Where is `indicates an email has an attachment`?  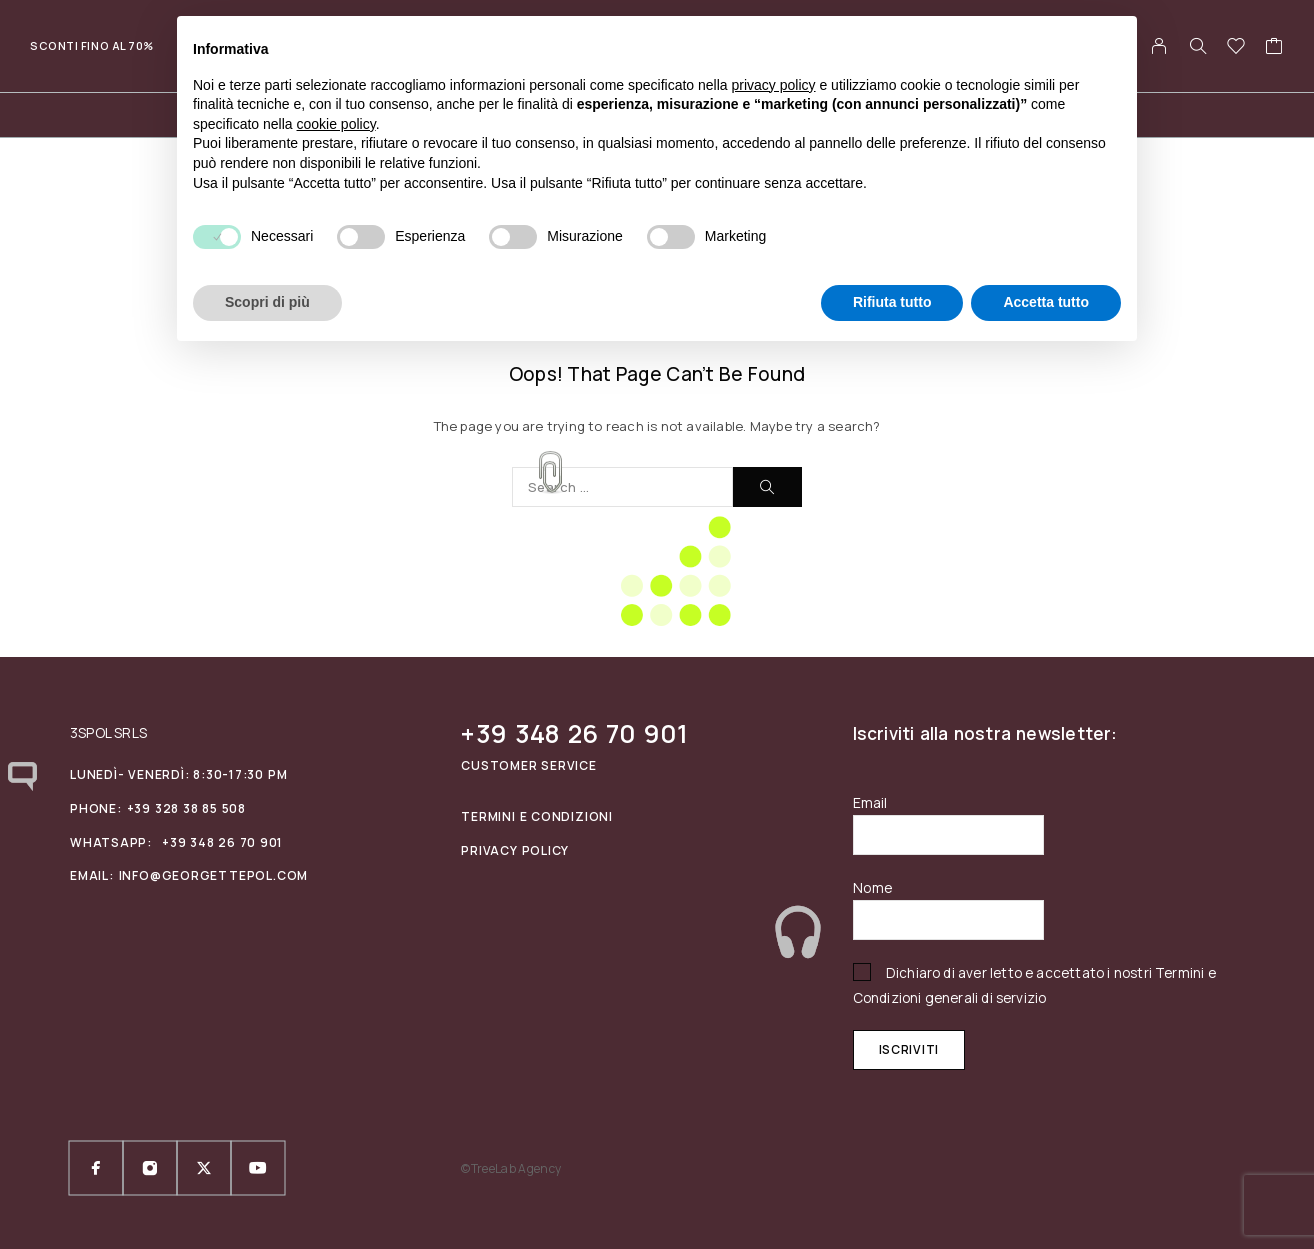 indicates an email has an attachment is located at coordinates (550, 471).